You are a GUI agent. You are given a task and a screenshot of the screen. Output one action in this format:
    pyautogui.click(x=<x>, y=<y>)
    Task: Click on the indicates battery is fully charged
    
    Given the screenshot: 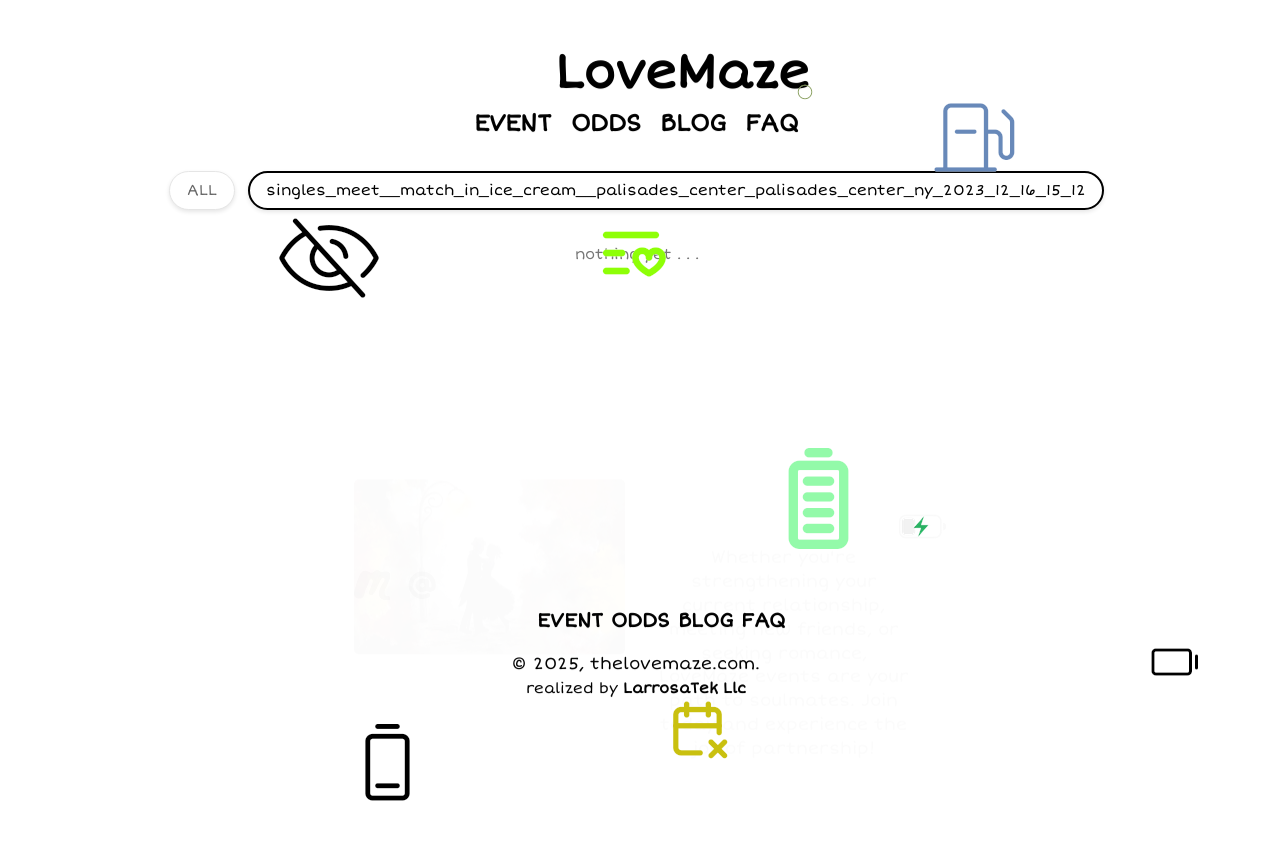 What is the action you would take?
    pyautogui.click(x=818, y=498)
    